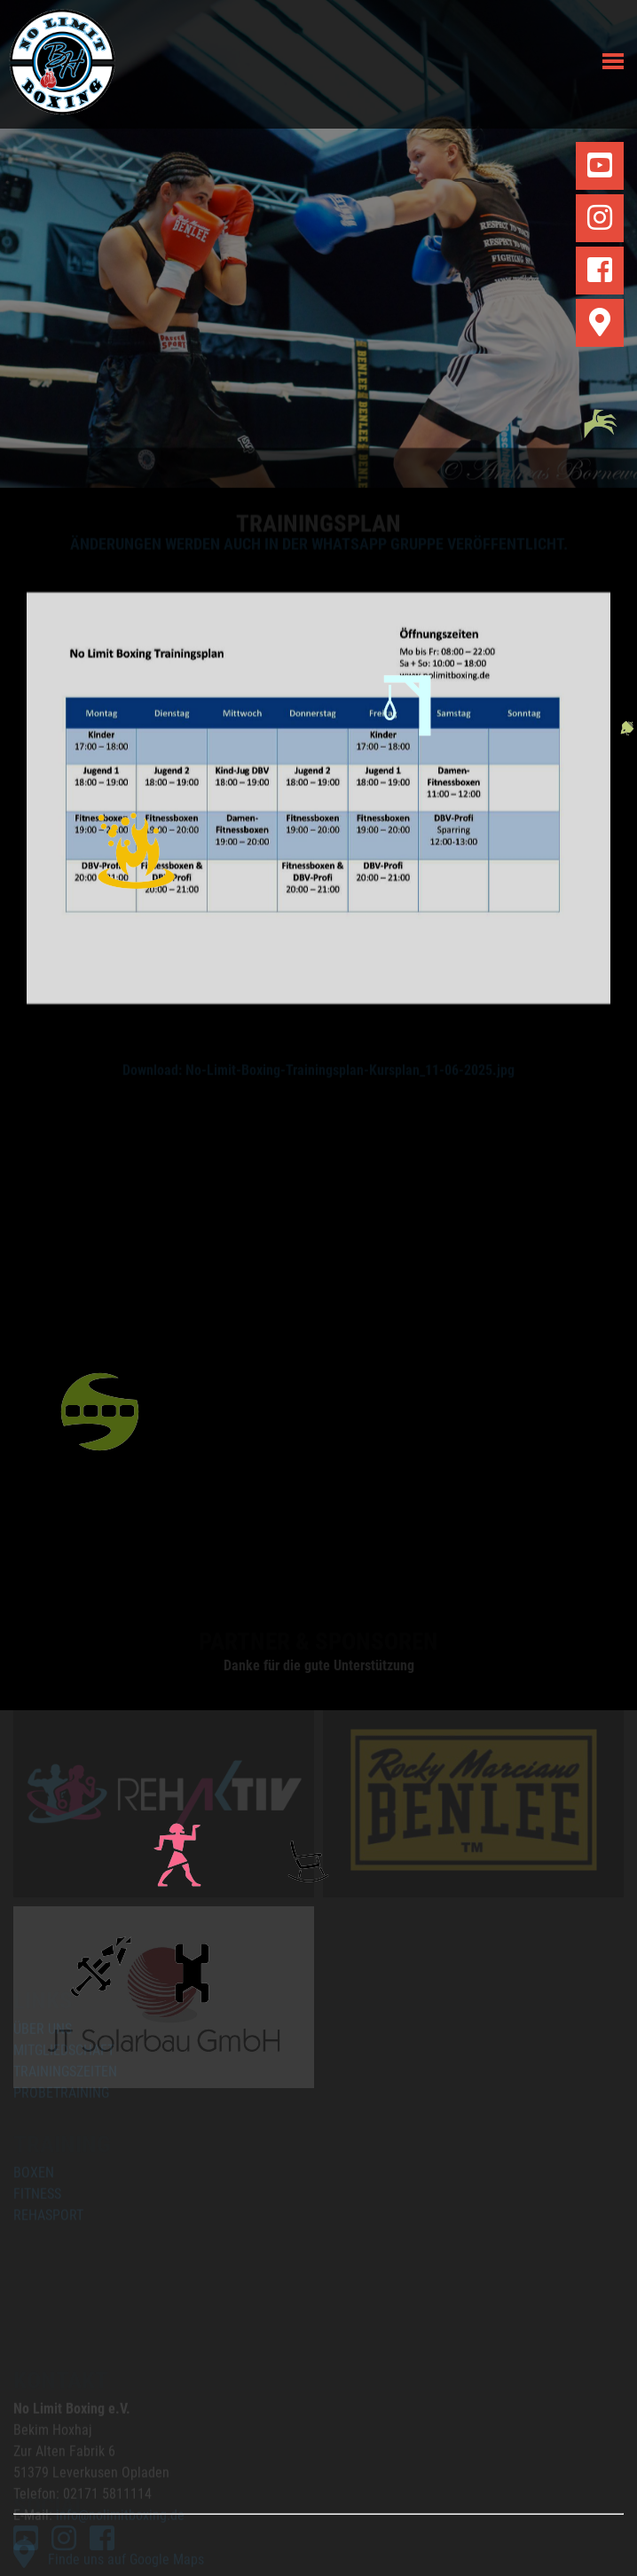 This screenshot has height=2576, width=637. What do you see at coordinates (627, 728) in the screenshot?
I see `launch bombing run or airstrike action` at bounding box center [627, 728].